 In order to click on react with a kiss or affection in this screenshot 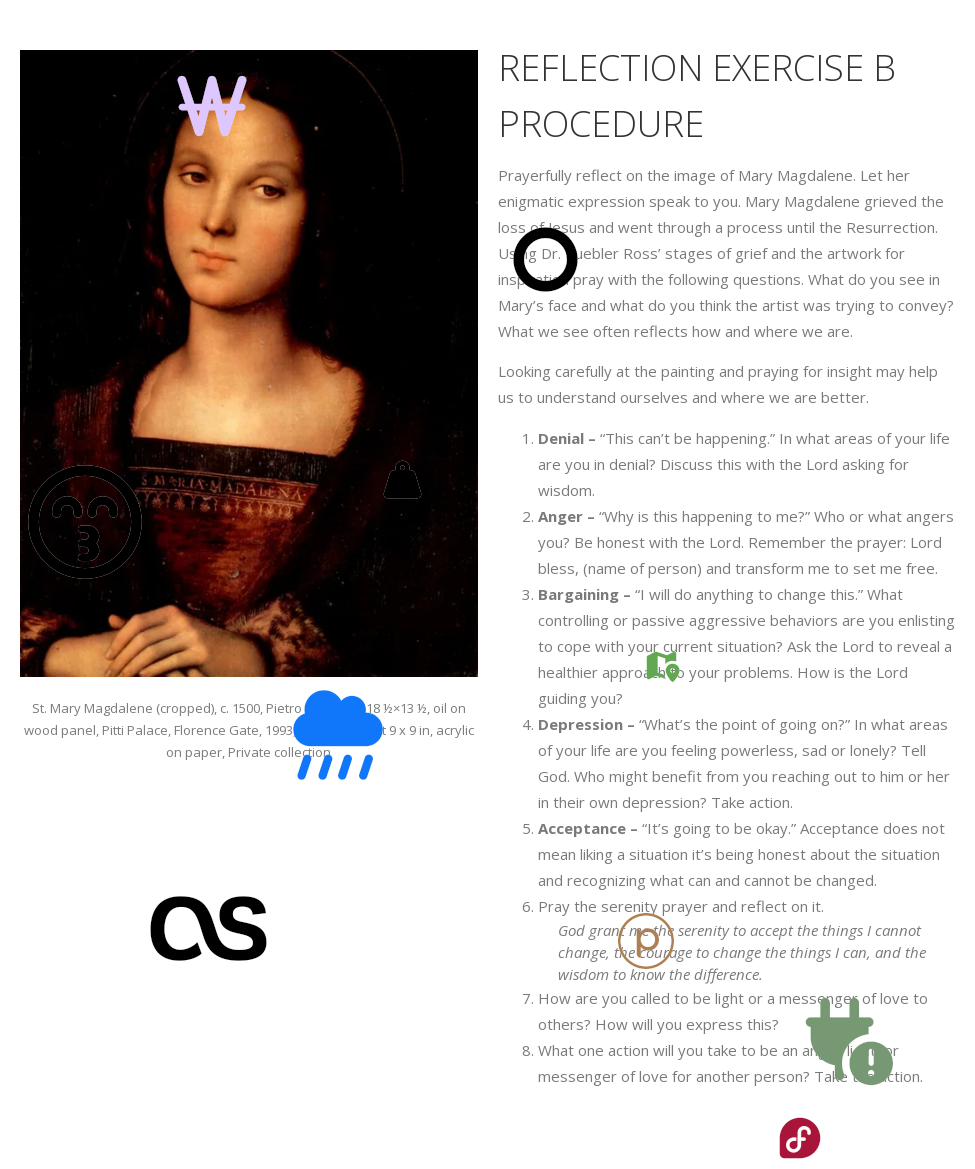, I will do `click(85, 522)`.